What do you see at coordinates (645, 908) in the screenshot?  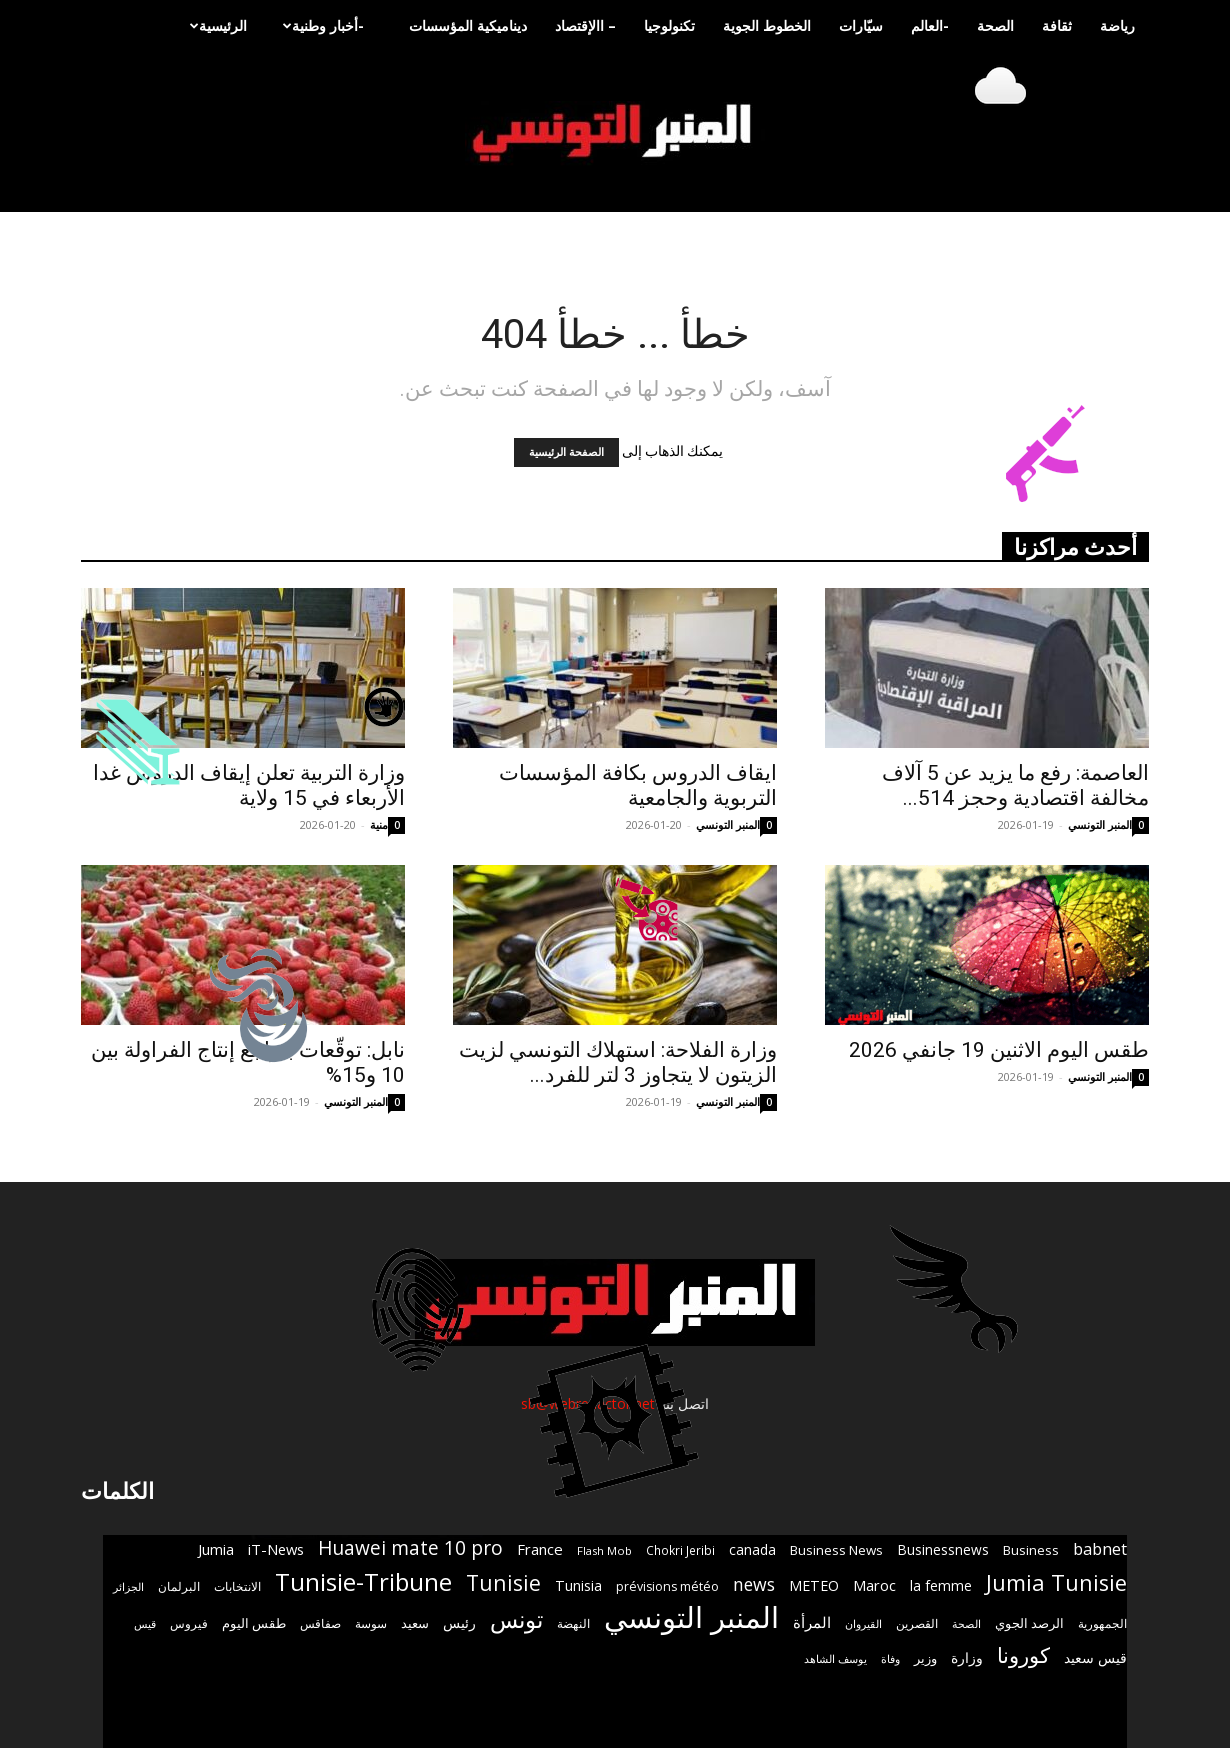 I see `reload weapon ammunition` at bounding box center [645, 908].